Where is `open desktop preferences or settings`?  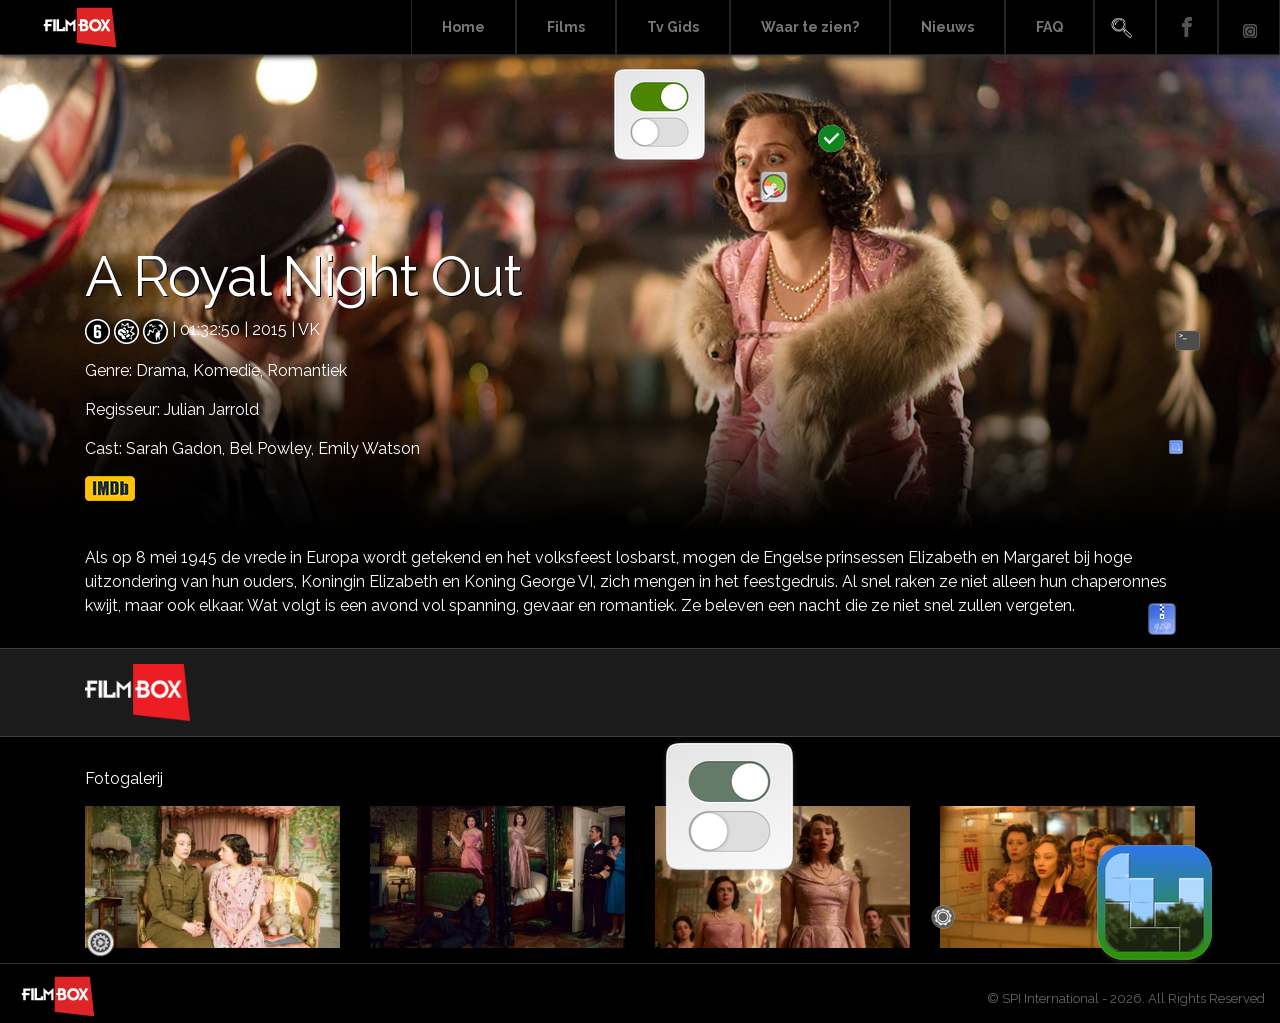
open desktop preferences or settings is located at coordinates (659, 114).